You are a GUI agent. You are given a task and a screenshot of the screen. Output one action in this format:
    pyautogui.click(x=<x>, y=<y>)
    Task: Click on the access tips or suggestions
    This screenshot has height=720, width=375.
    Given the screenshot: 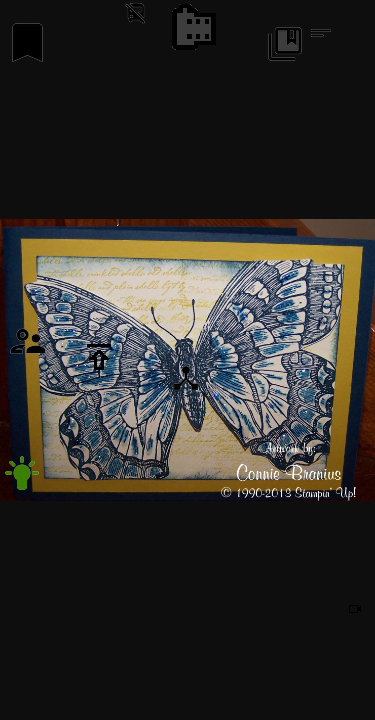 What is the action you would take?
    pyautogui.click(x=22, y=473)
    